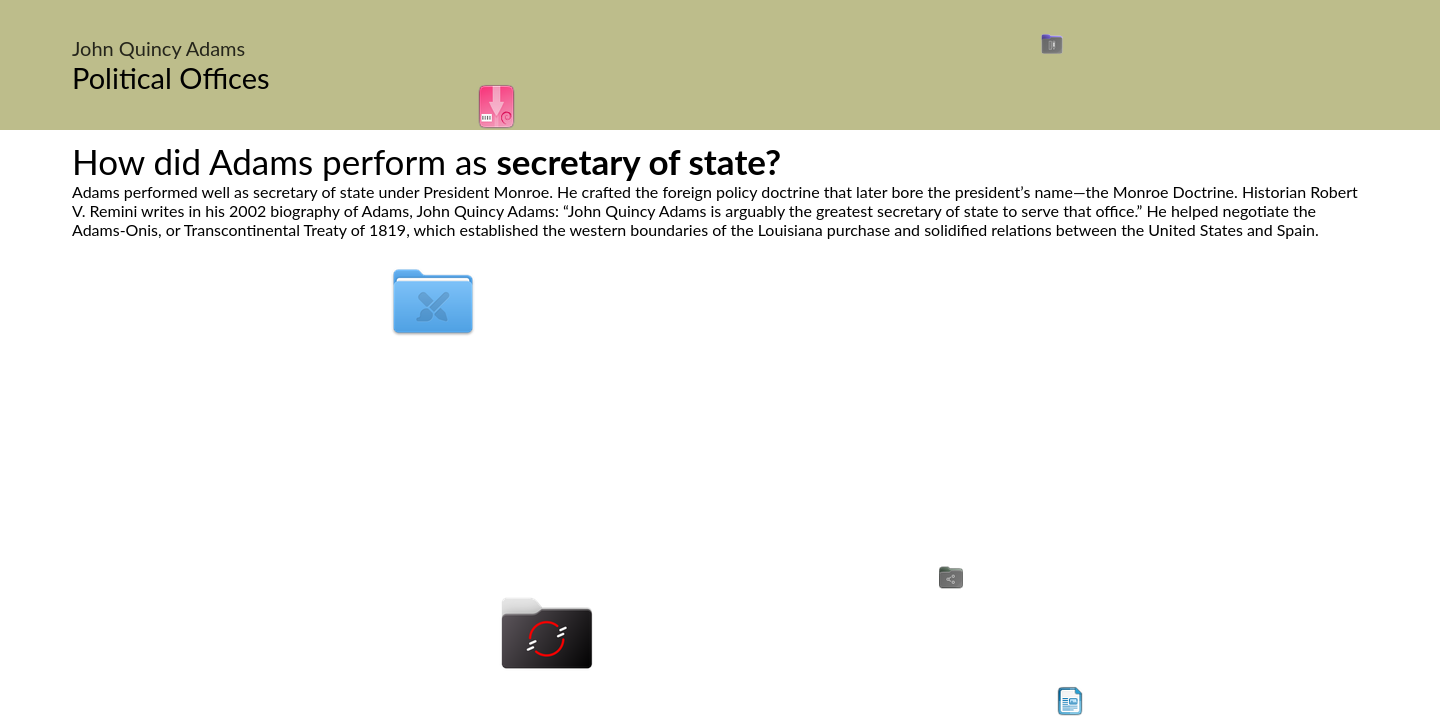  What do you see at coordinates (951, 577) in the screenshot?
I see `open your public shared folder` at bounding box center [951, 577].